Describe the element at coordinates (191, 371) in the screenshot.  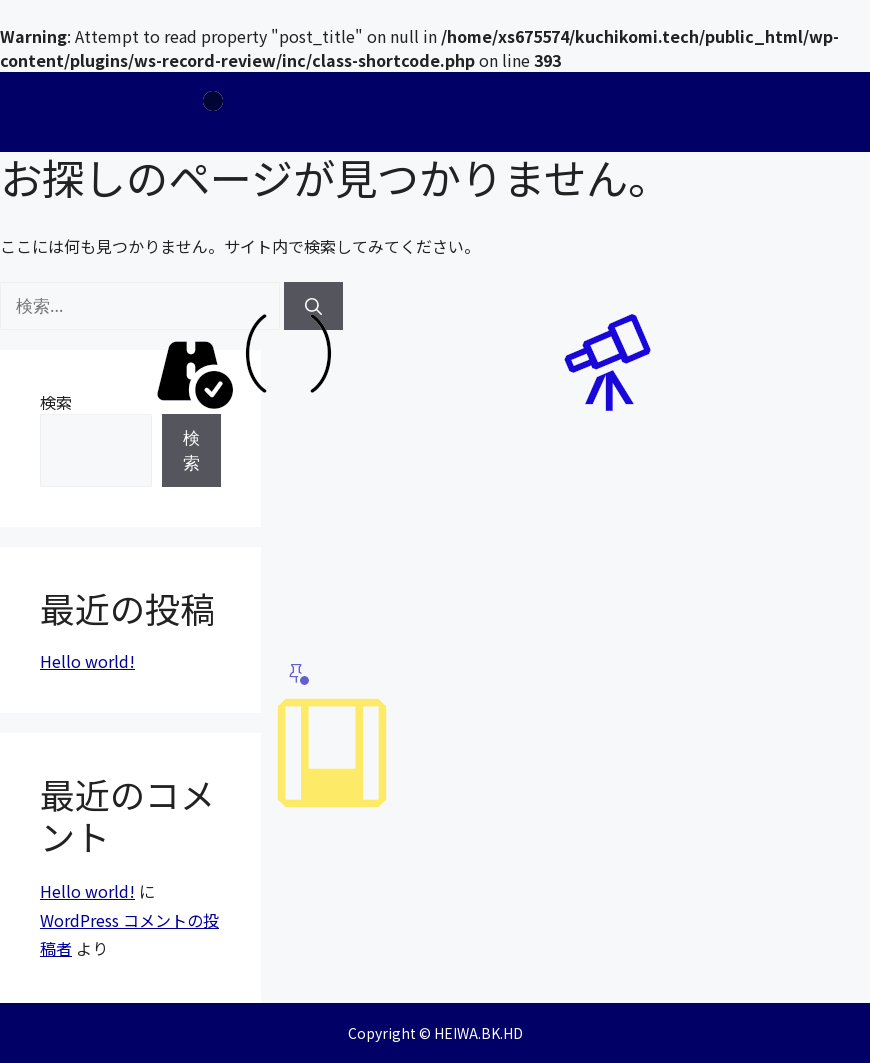
I see `route or destination confirmed` at that location.